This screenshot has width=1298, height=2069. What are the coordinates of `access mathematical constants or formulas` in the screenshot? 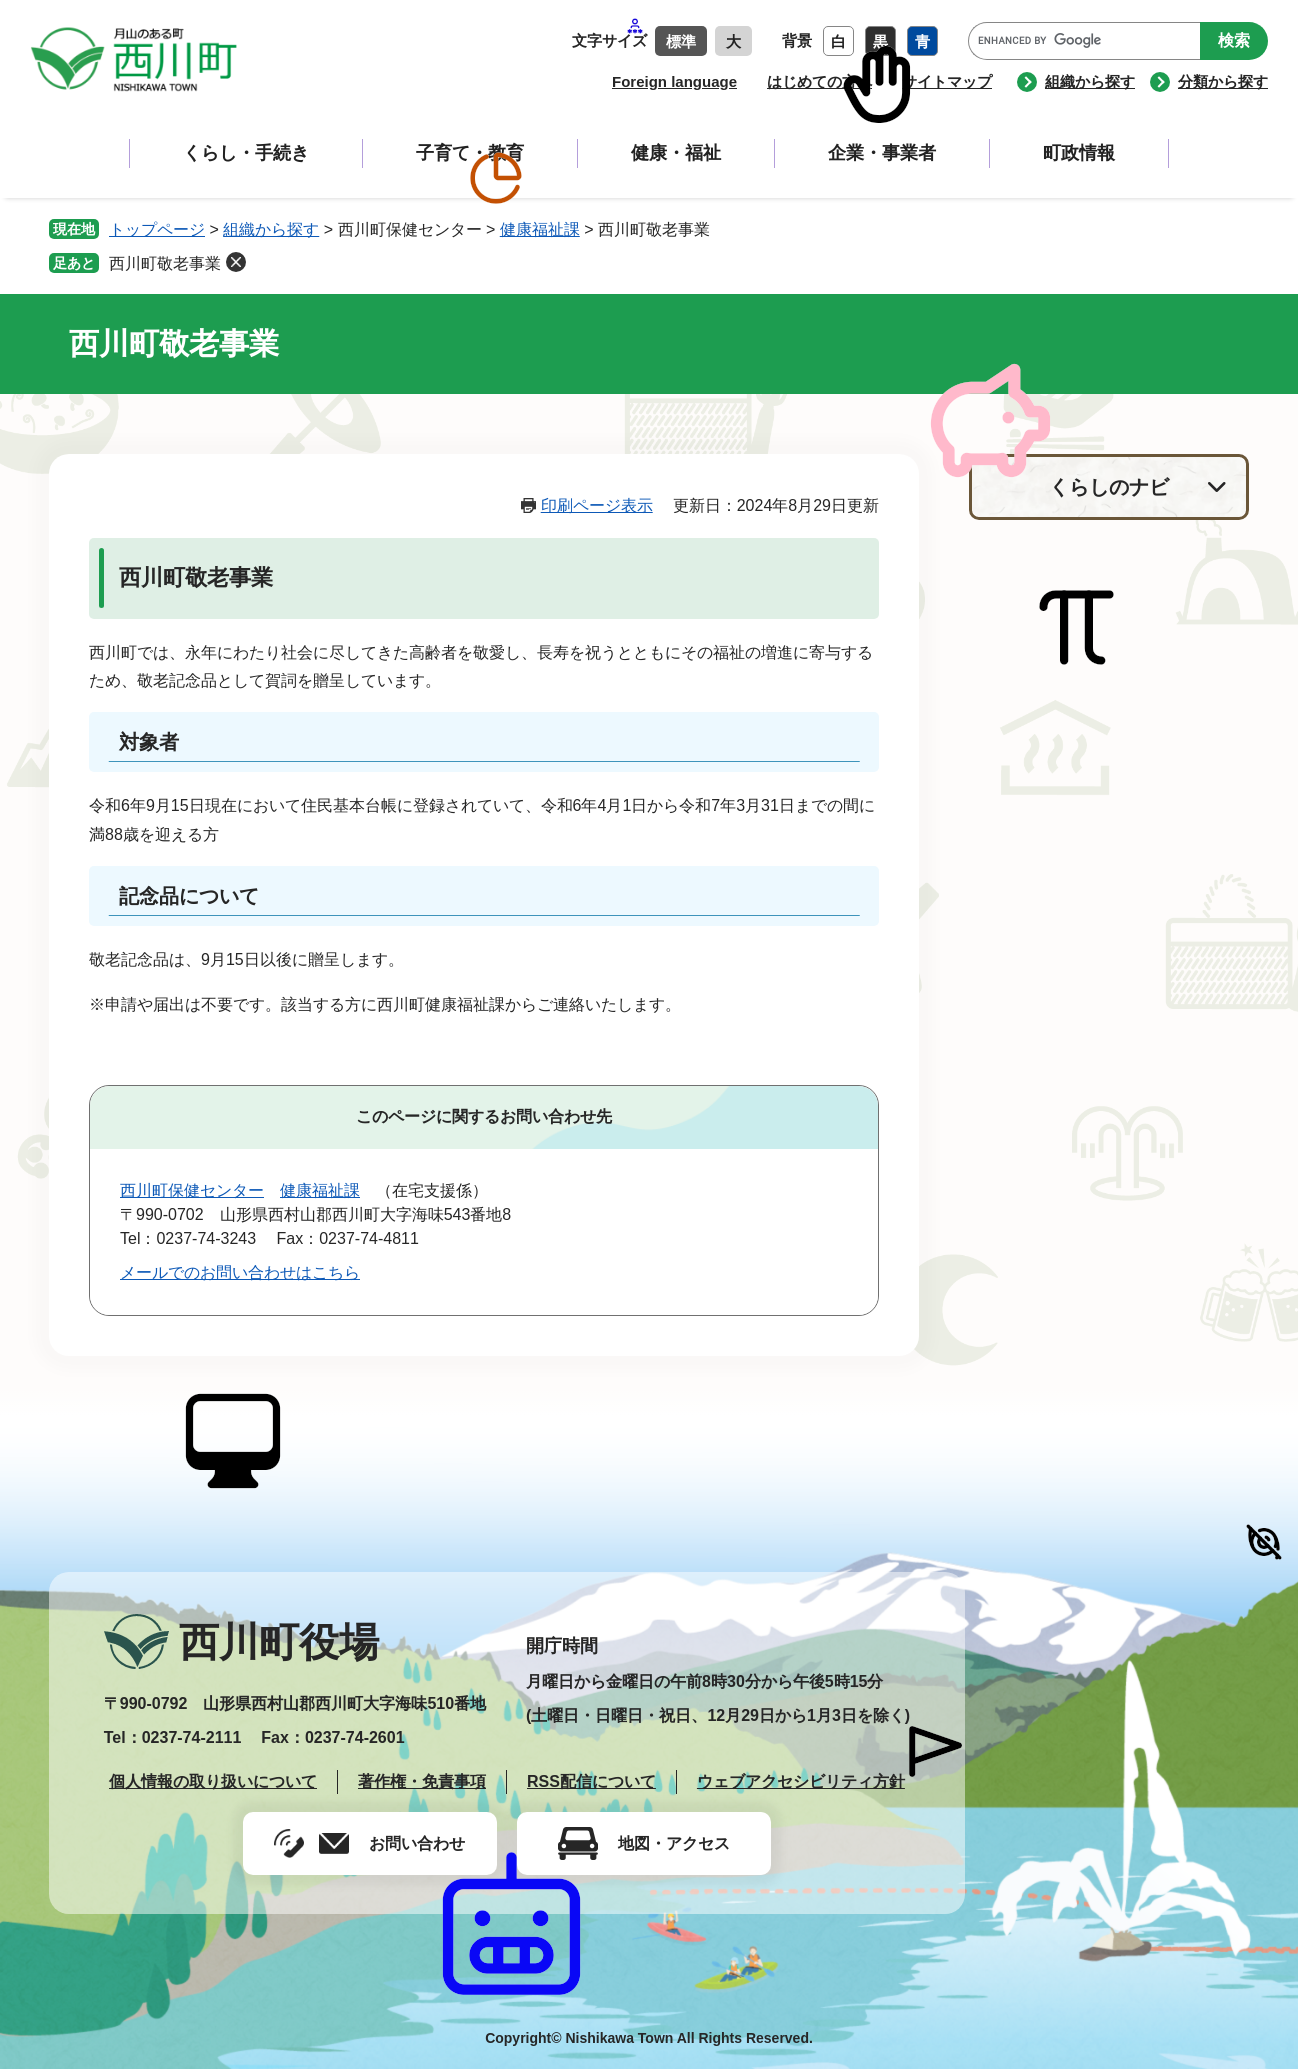 It's located at (1076, 627).